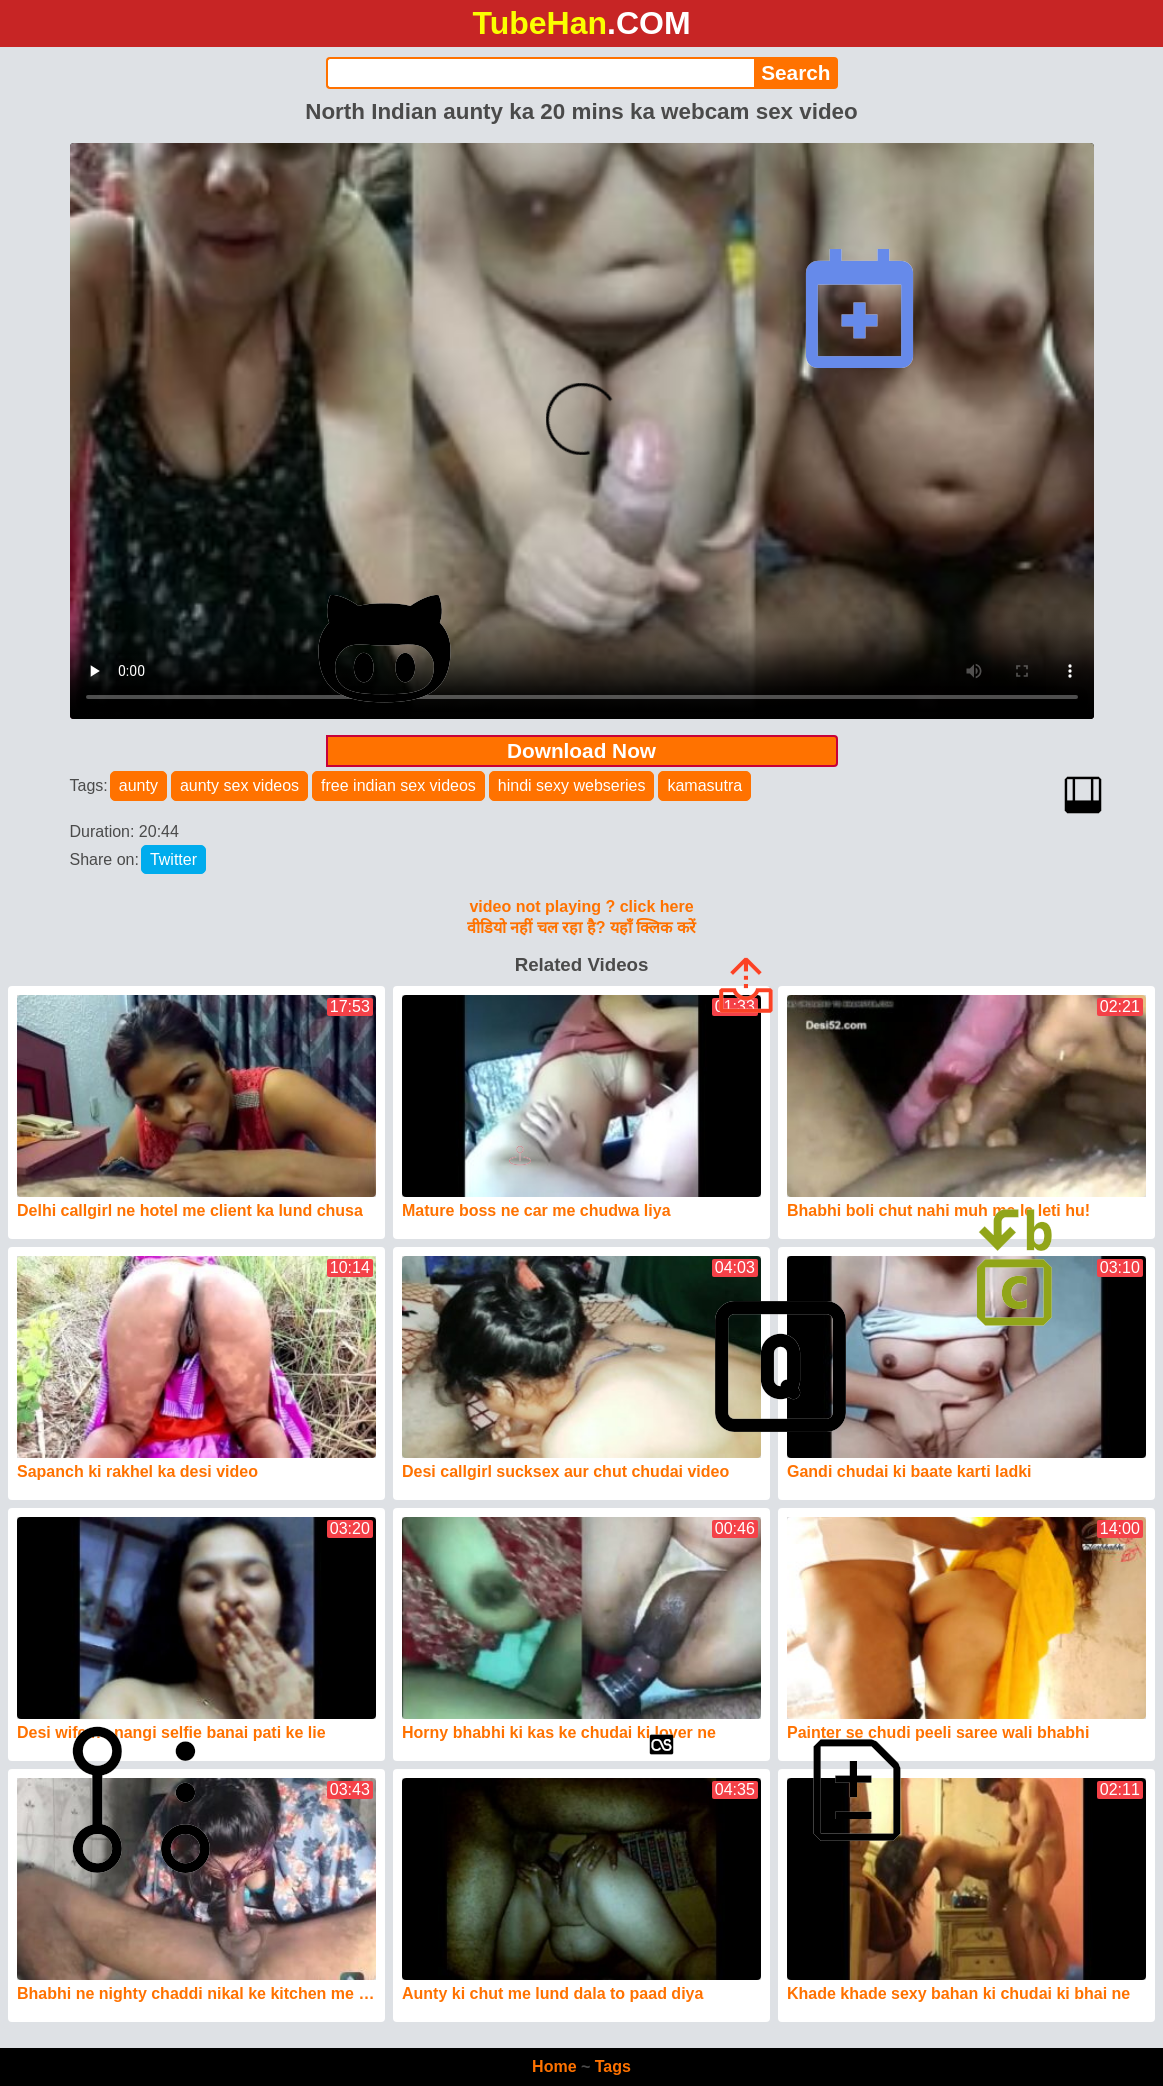 This screenshot has width=1163, height=2086. Describe the element at coordinates (384, 644) in the screenshot. I see `access GitHub integration or repository` at that location.